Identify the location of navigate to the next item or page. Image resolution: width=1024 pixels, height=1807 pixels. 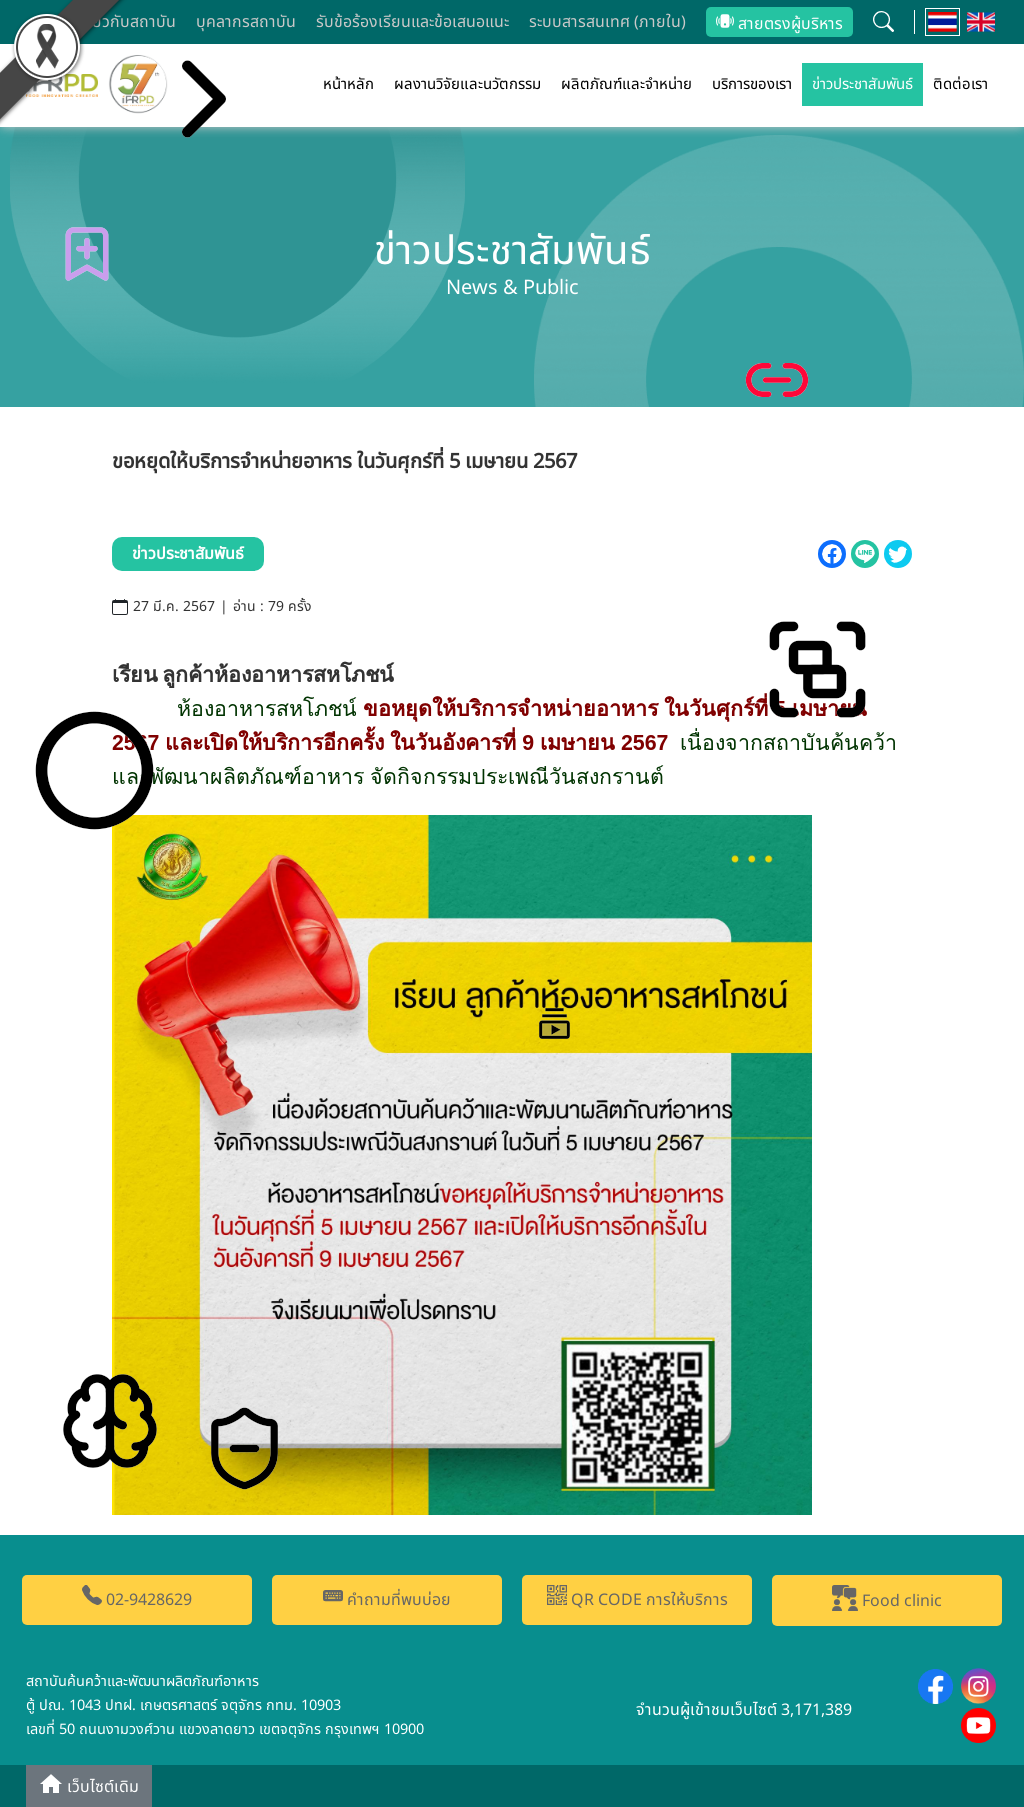
(204, 99).